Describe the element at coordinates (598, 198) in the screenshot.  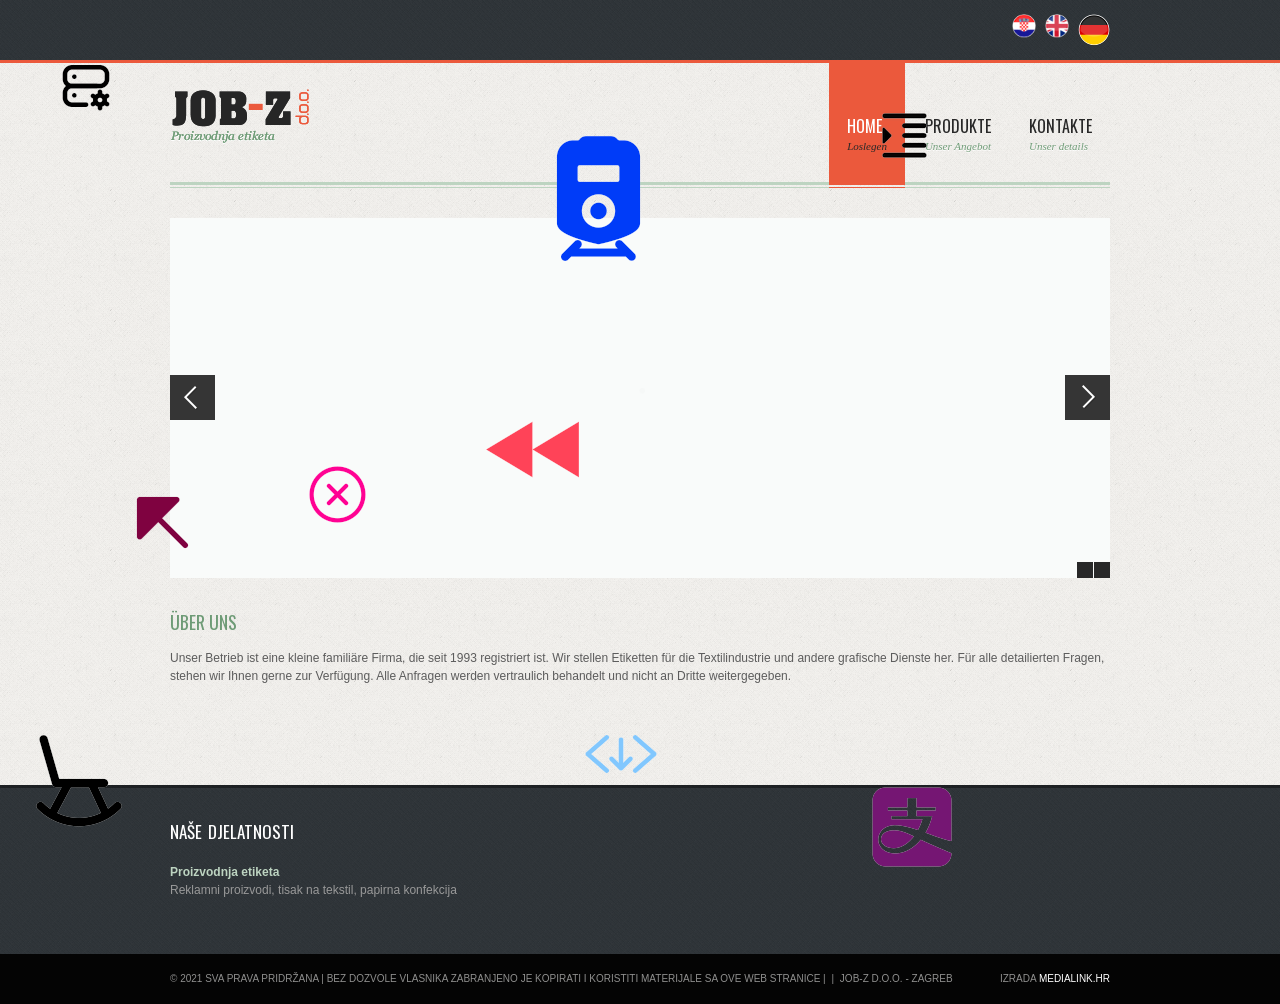
I see `access train schedules or rail transit options` at that location.